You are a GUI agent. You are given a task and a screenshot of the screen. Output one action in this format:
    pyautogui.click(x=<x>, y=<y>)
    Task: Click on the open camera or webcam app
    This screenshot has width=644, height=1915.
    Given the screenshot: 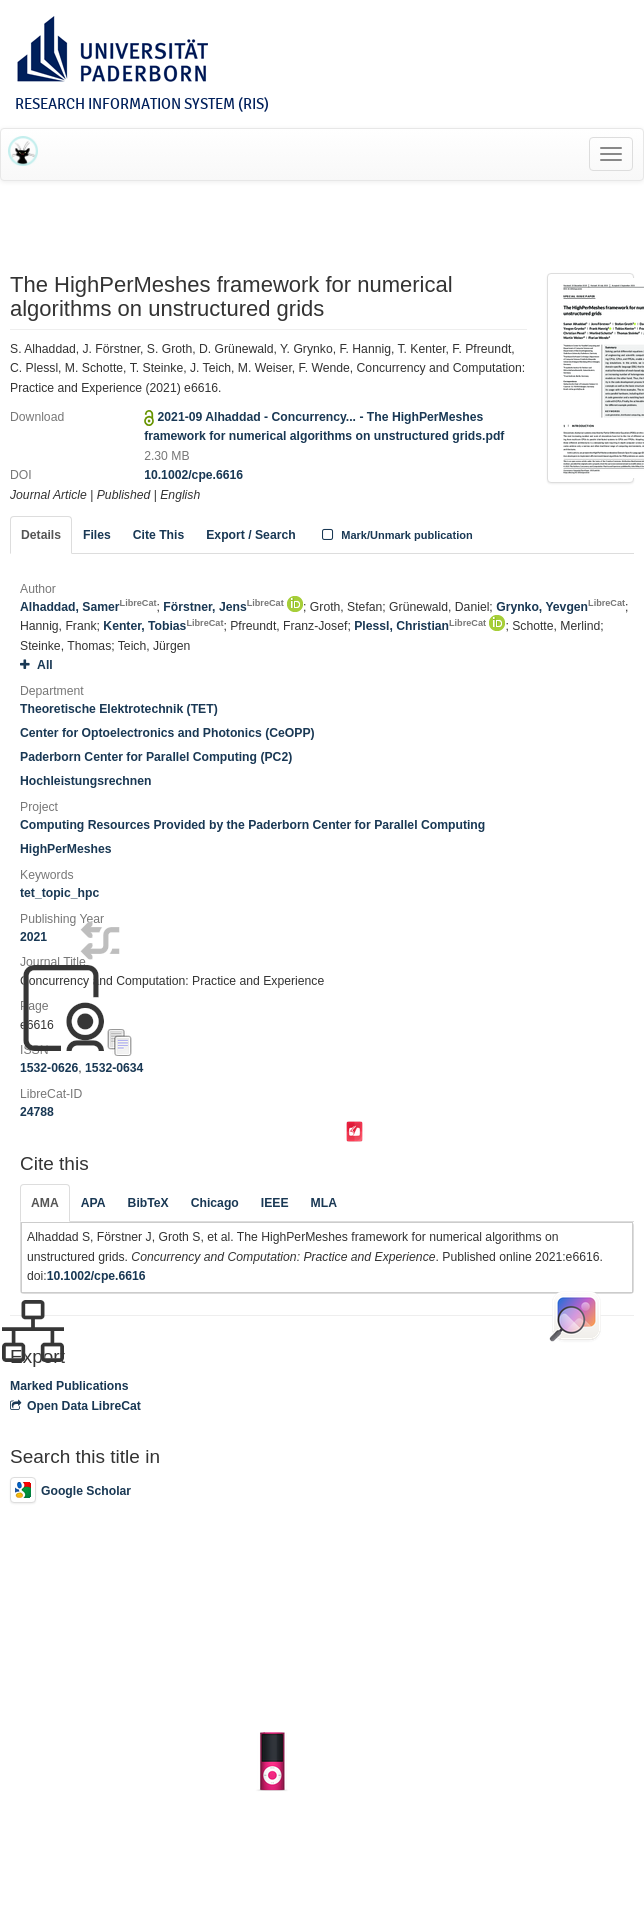 What is the action you would take?
    pyautogui.click(x=61, y=1008)
    